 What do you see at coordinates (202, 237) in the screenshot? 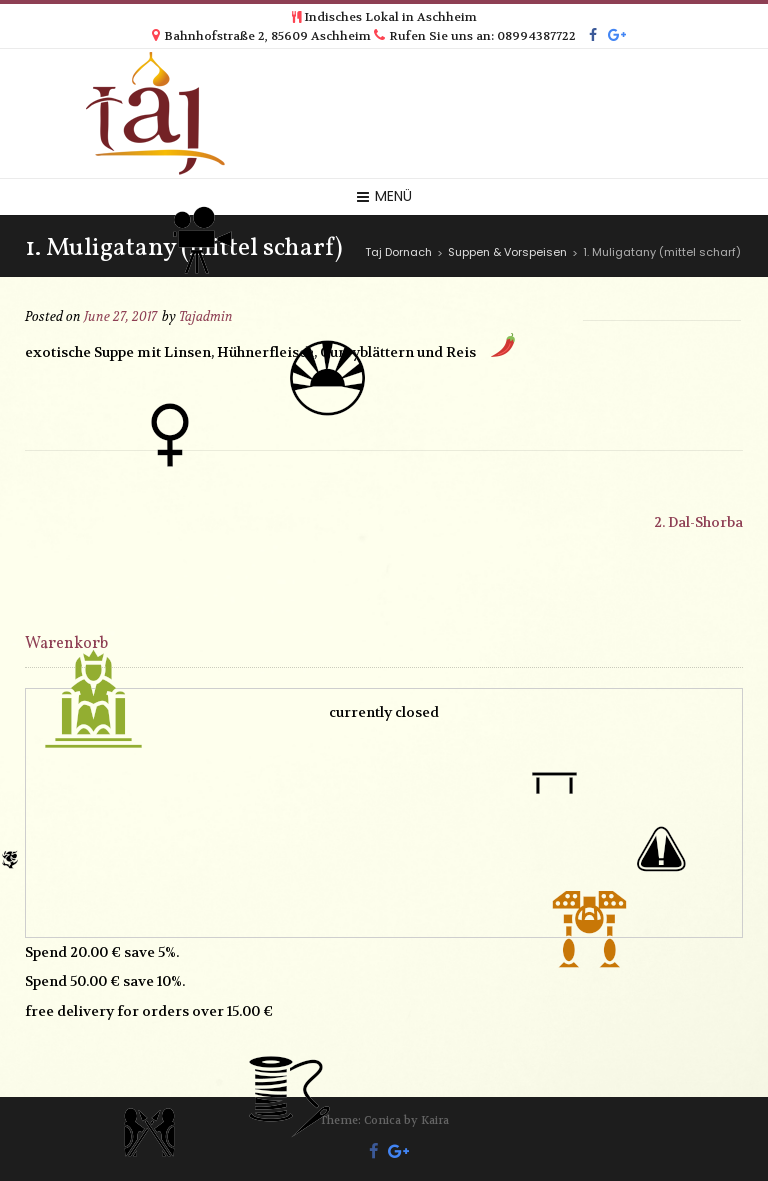
I see `access video or movie content` at bounding box center [202, 237].